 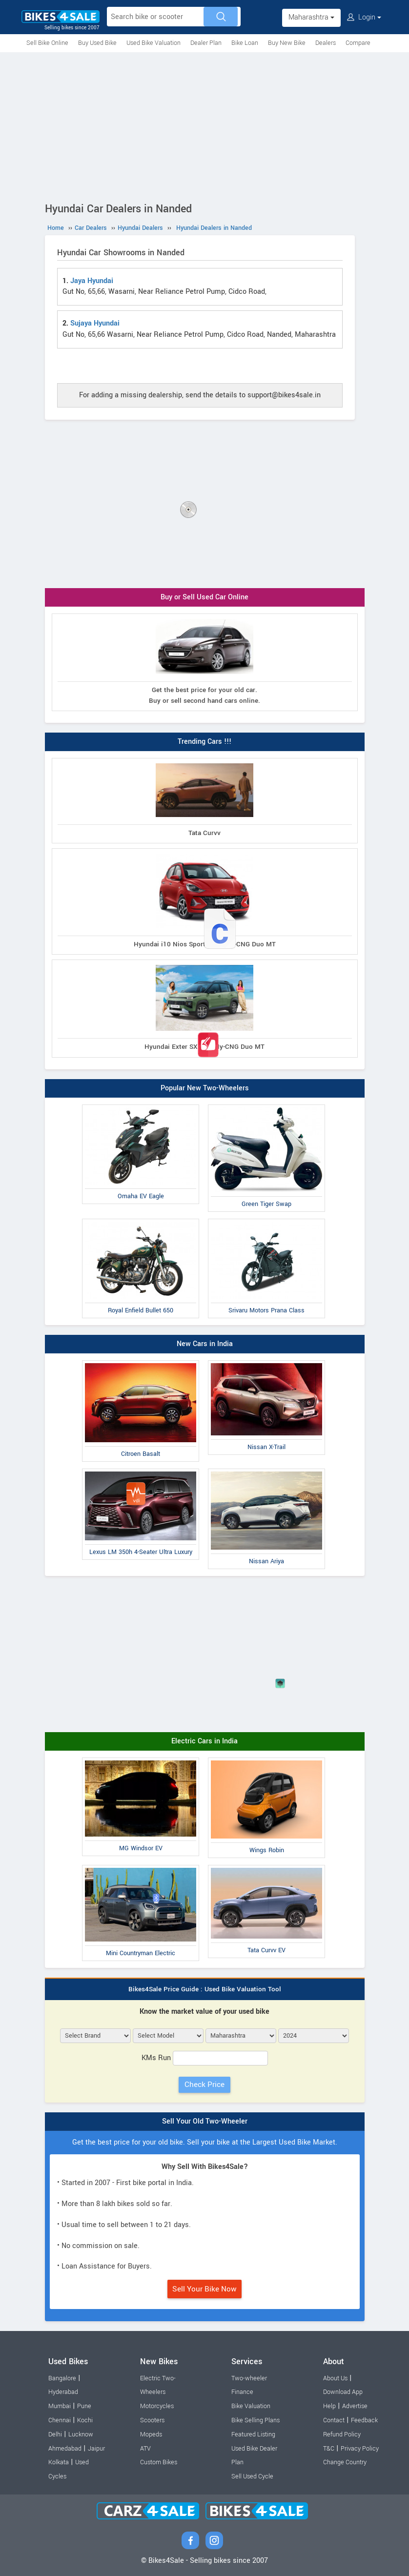 What do you see at coordinates (220, 928) in the screenshot?
I see `a C programming language source file` at bounding box center [220, 928].